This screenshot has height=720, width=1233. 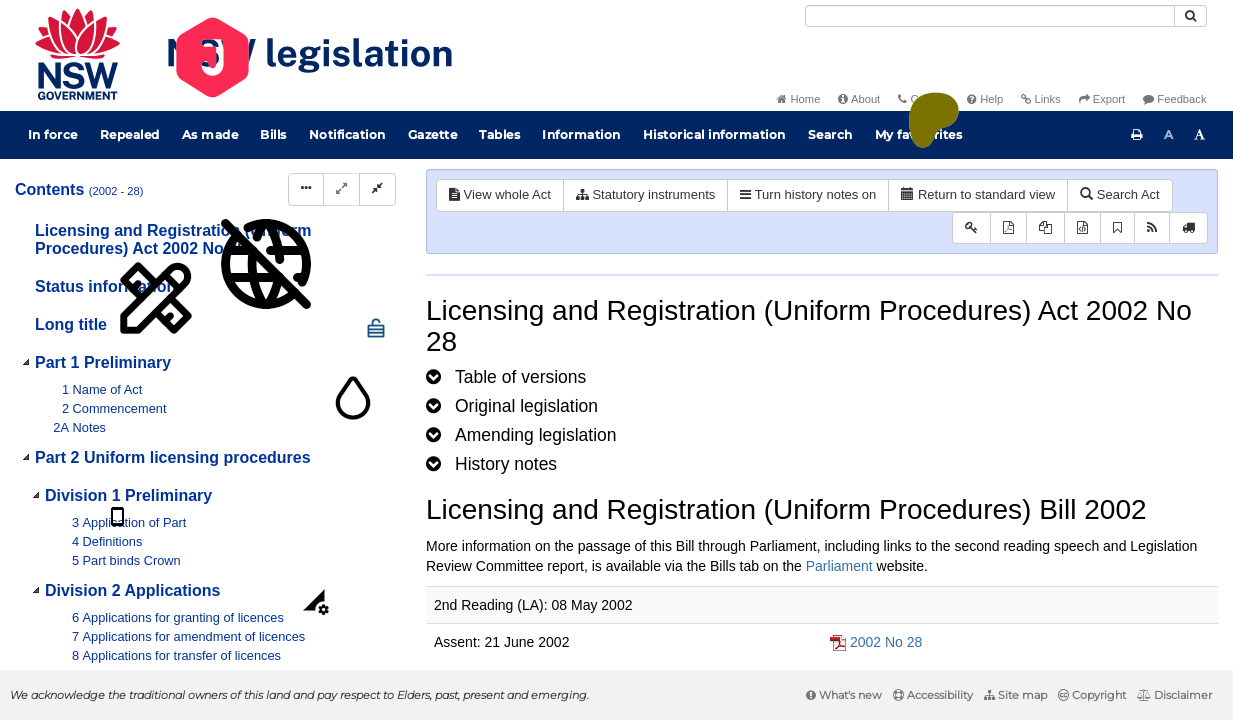 What do you see at coordinates (156, 298) in the screenshot?
I see `access settings or configuration options` at bounding box center [156, 298].